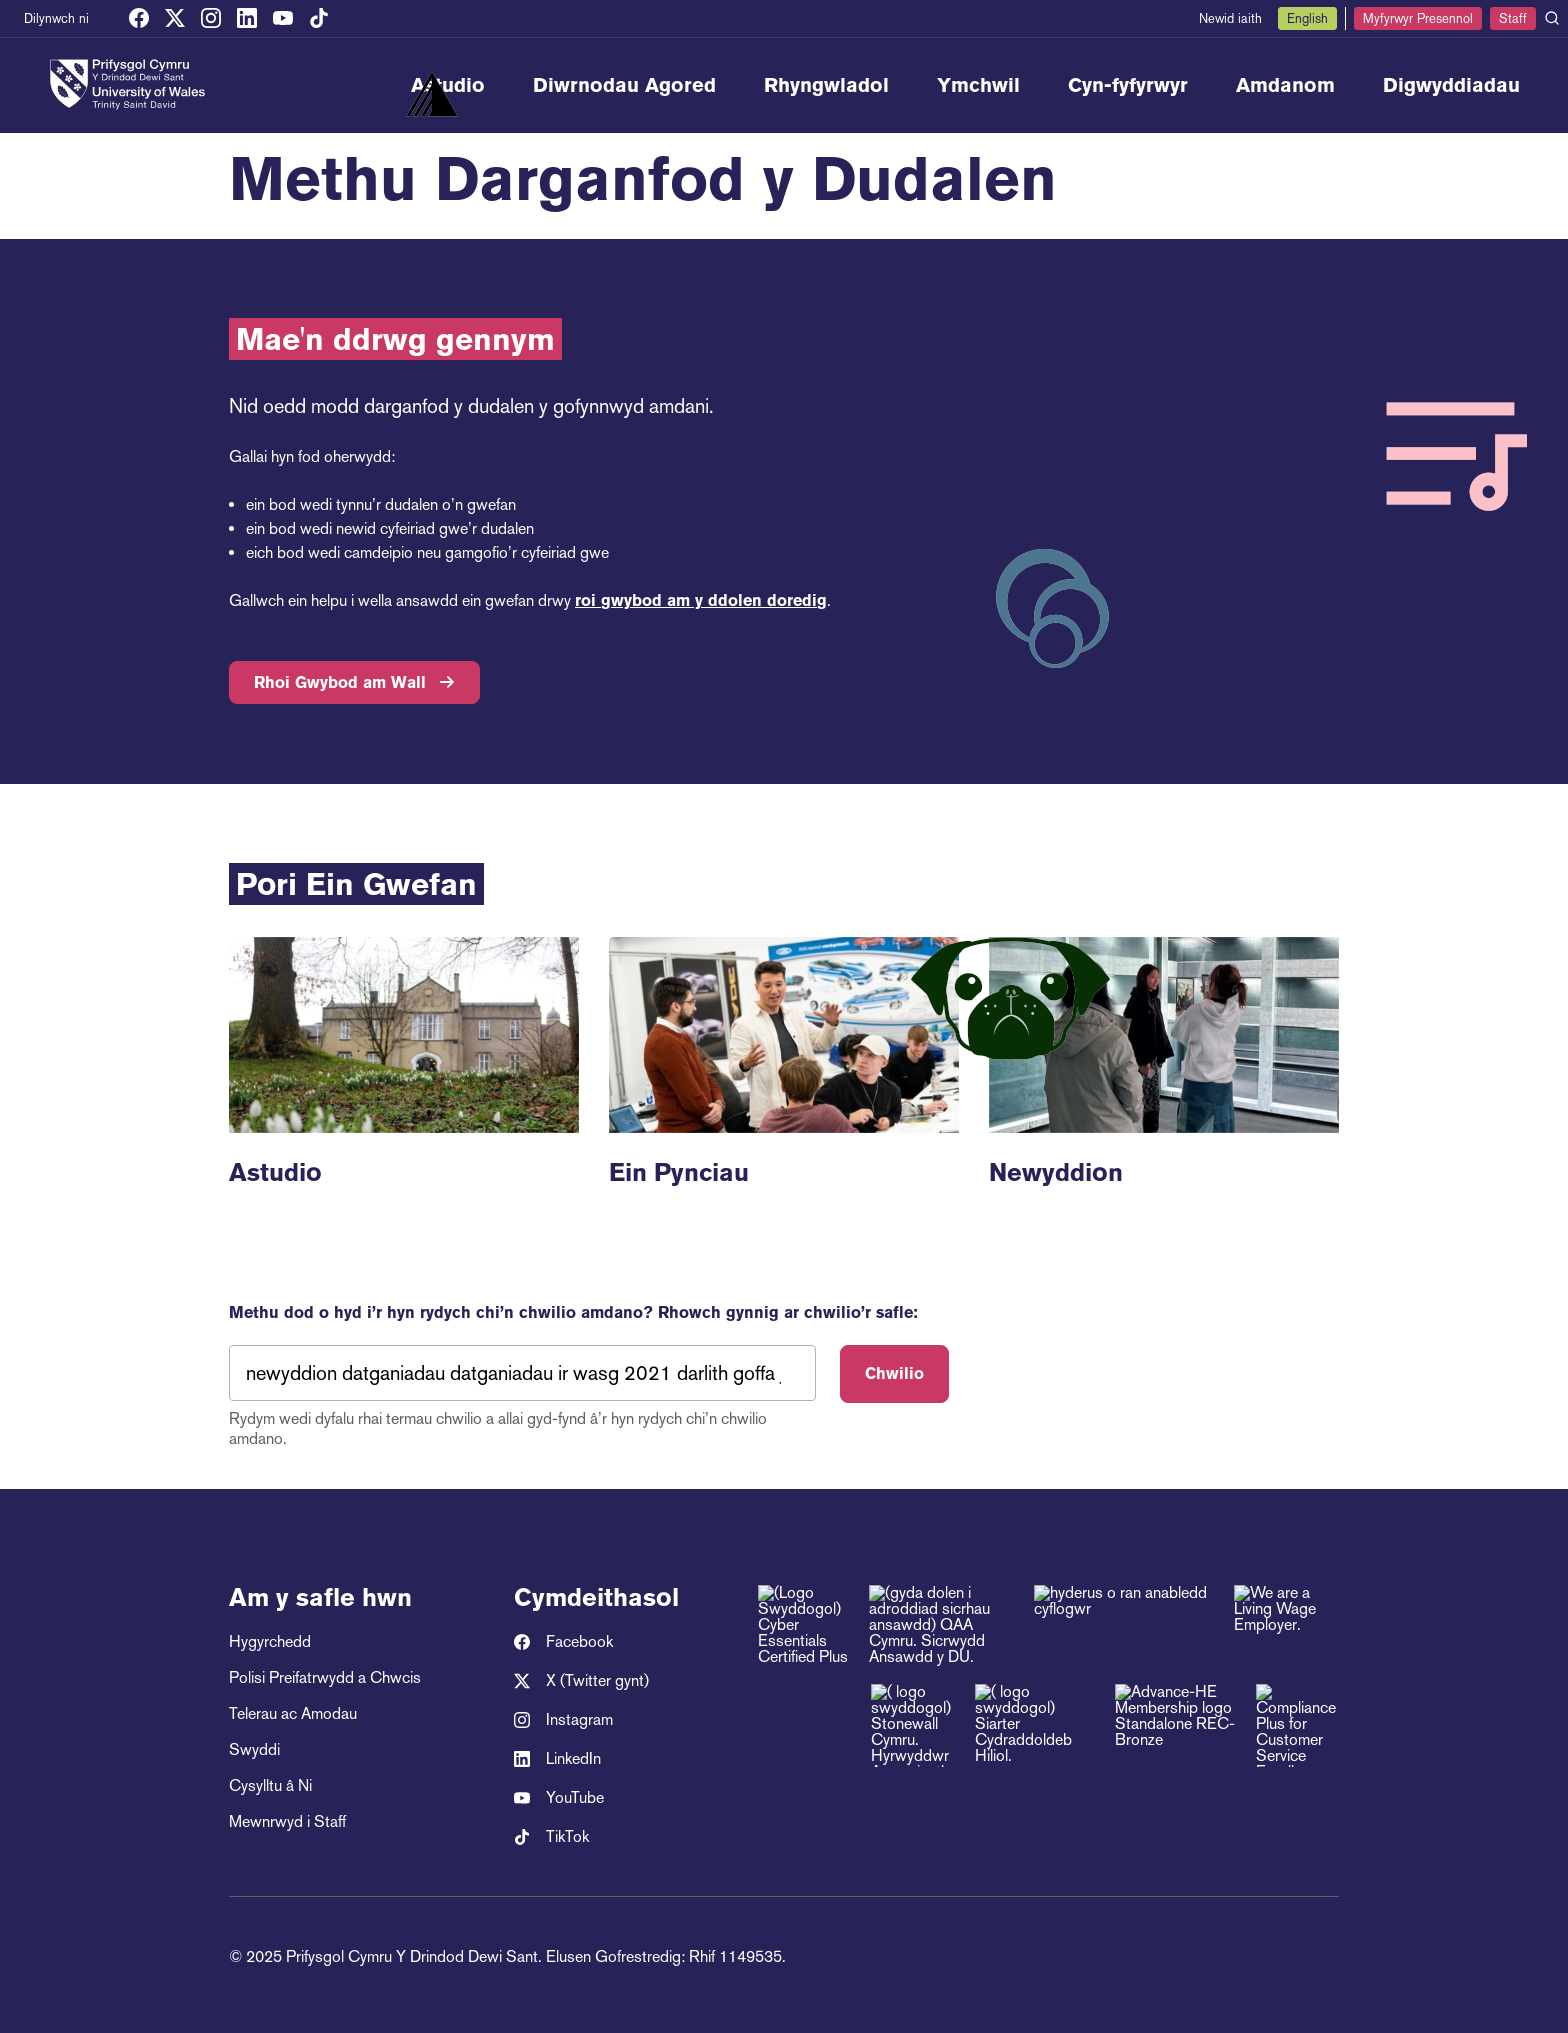 The width and height of the screenshot is (1568, 2033). Describe the element at coordinates (432, 94) in the screenshot. I see `exoscale cloud services logo` at that location.